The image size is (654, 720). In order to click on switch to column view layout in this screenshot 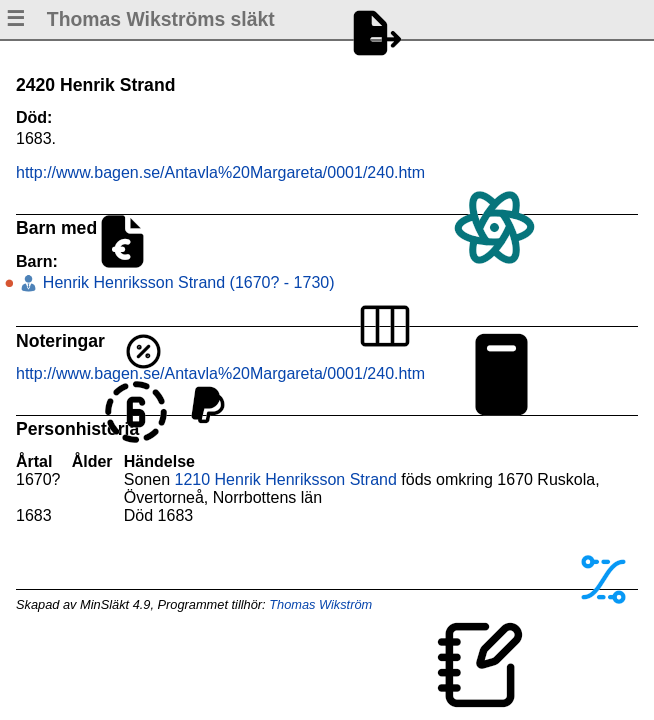, I will do `click(385, 326)`.